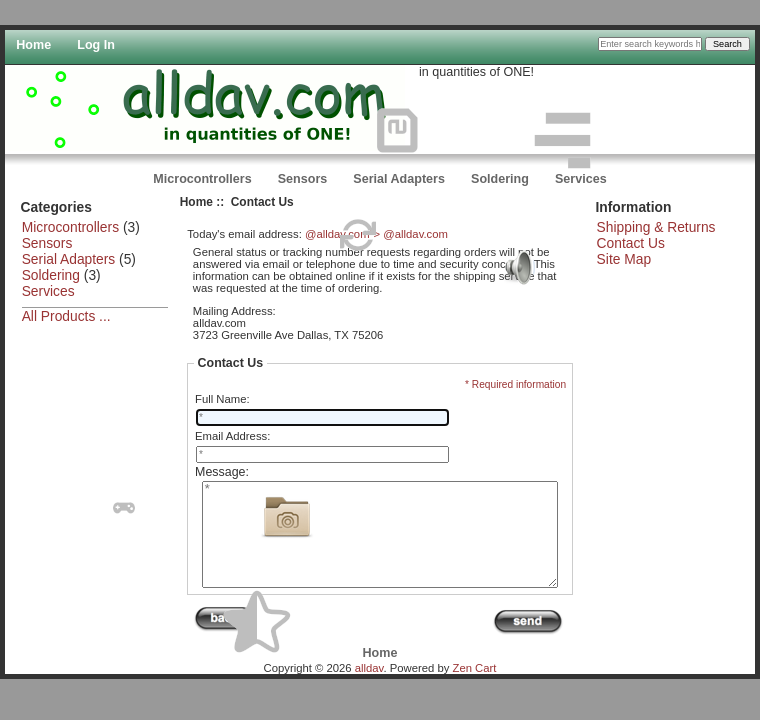 This screenshot has width=760, height=720. I want to click on game controller input device, so click(124, 508).